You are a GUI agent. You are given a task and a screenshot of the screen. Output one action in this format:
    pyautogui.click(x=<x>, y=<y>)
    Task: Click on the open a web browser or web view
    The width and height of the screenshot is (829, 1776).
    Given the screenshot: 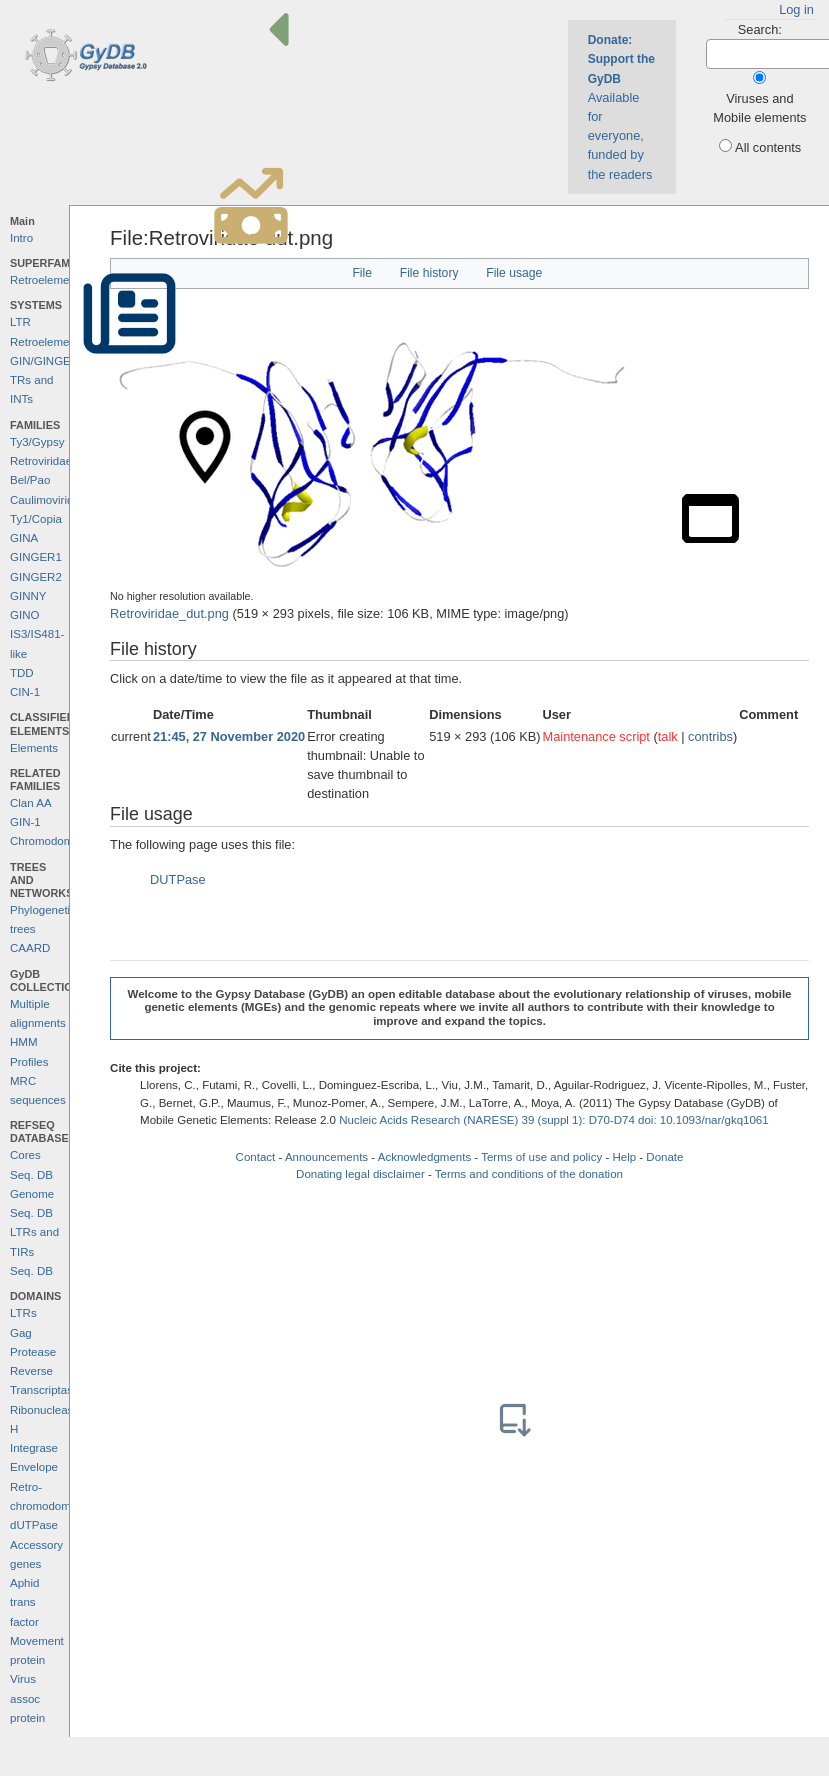 What is the action you would take?
    pyautogui.click(x=710, y=518)
    